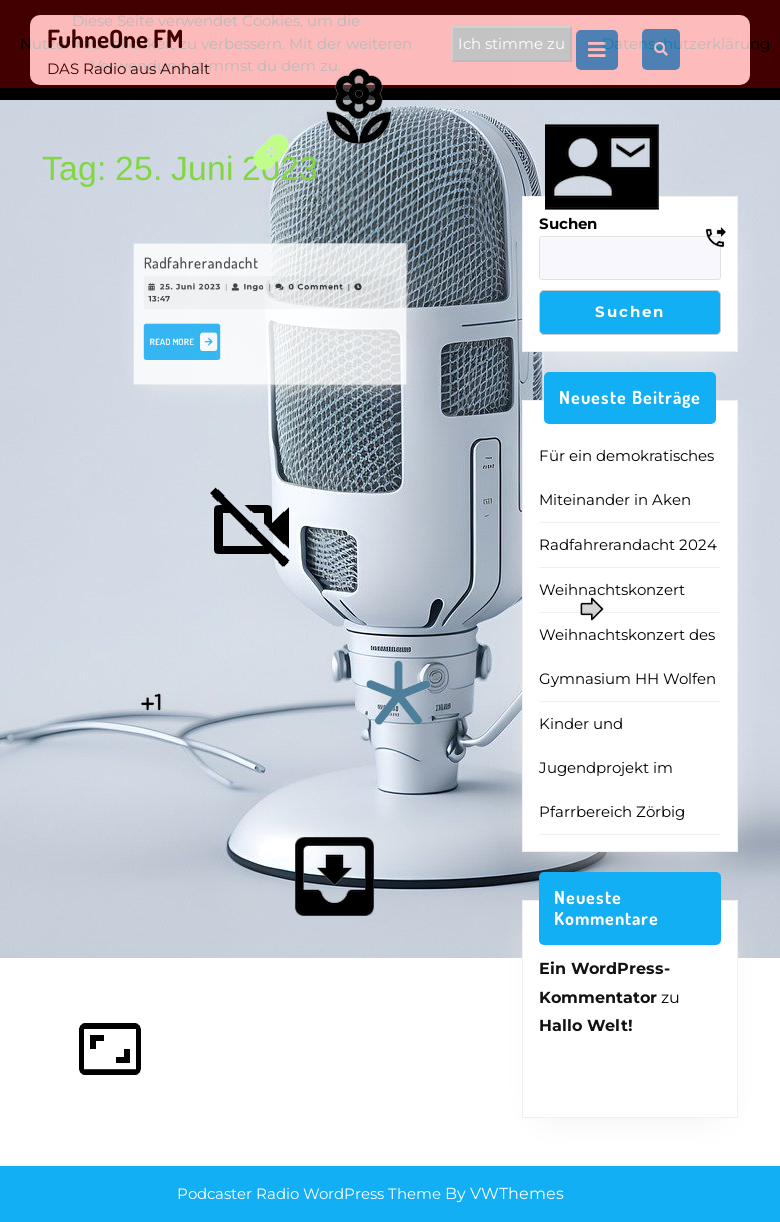 The width and height of the screenshot is (780, 1222). I want to click on find nearby florists or flower shops, so click(359, 108).